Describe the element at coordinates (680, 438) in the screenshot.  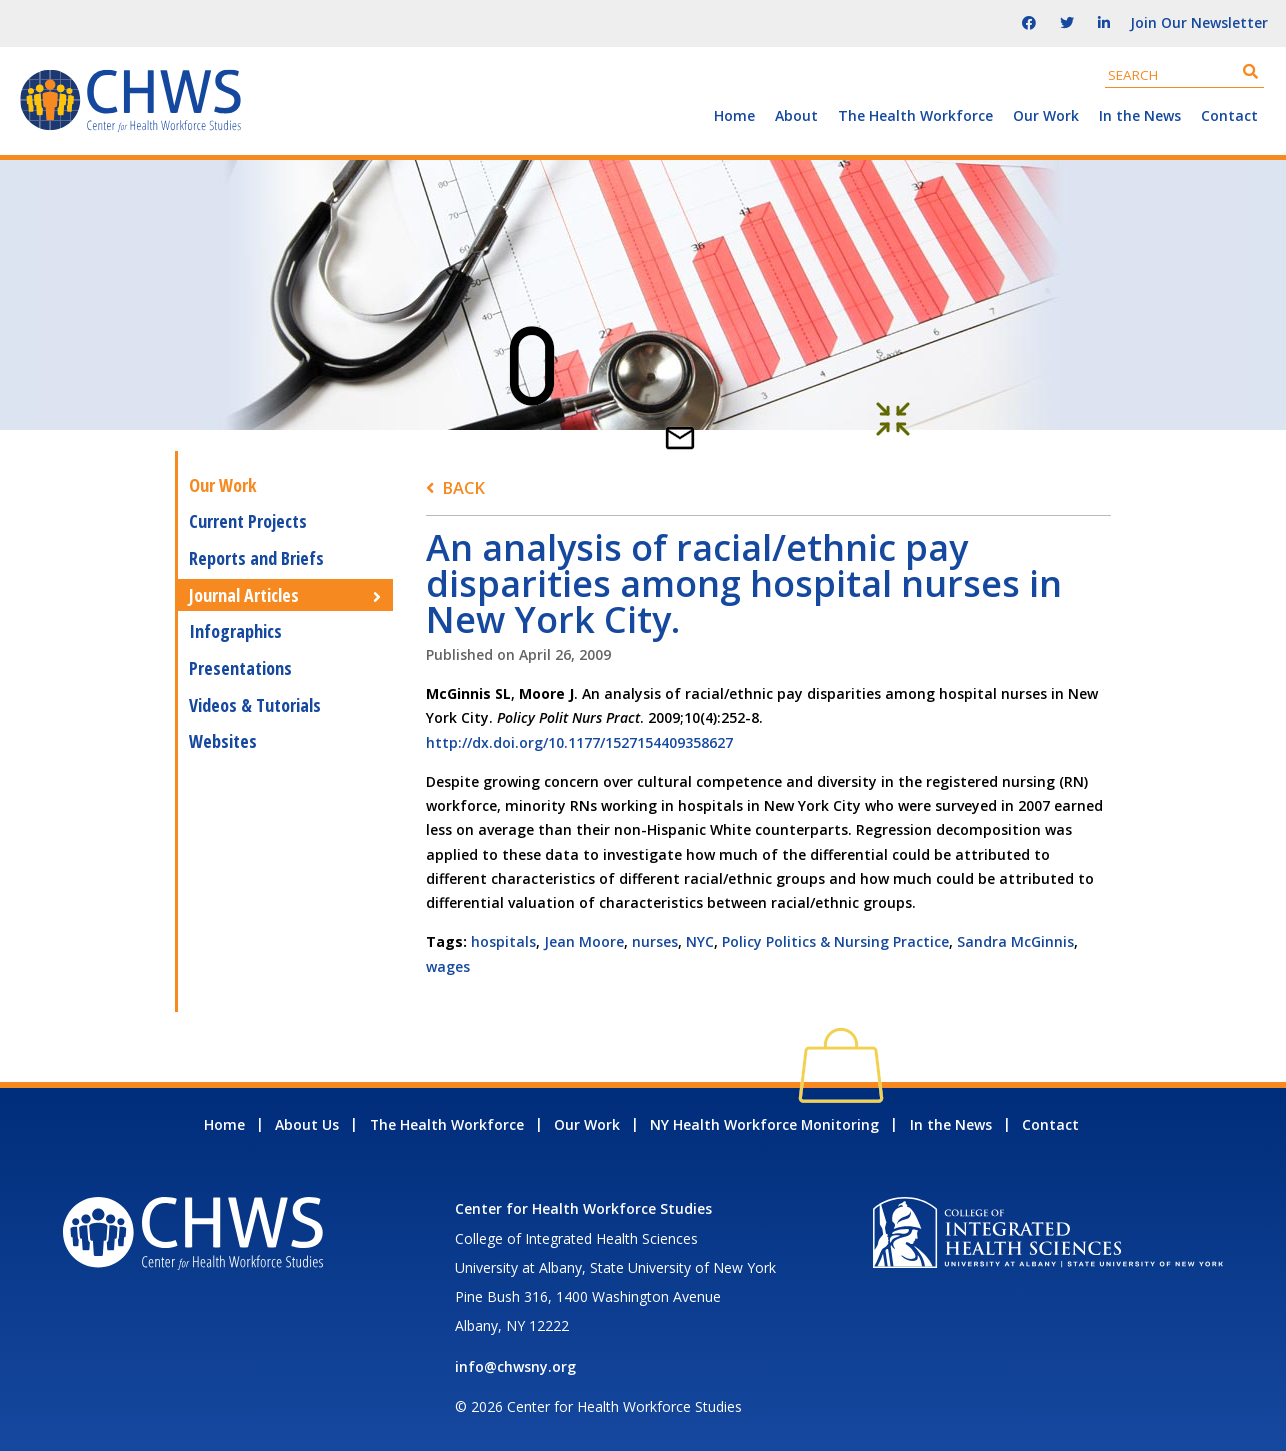
I see `open your email inbox` at that location.